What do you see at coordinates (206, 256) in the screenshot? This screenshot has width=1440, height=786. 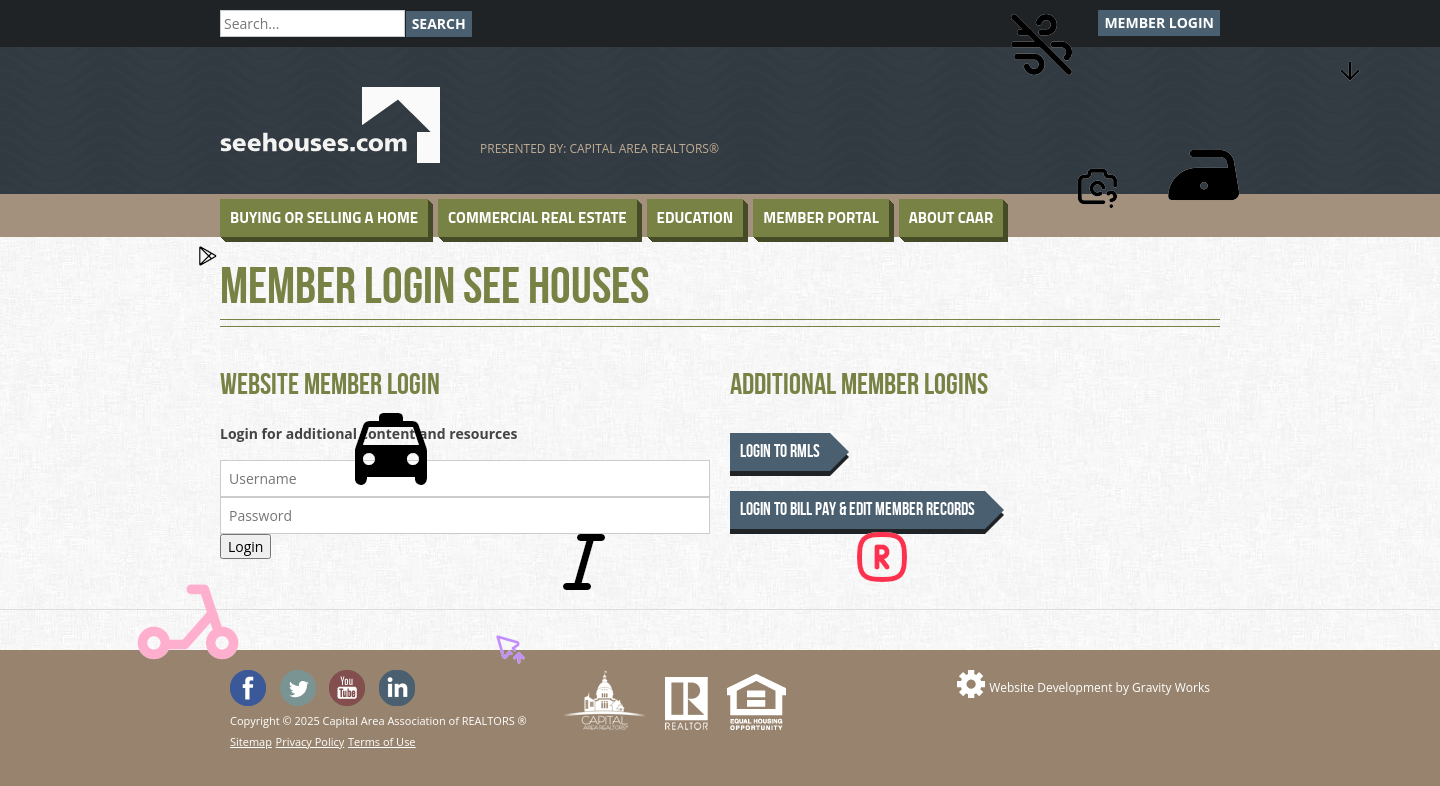 I see `open google play store` at bounding box center [206, 256].